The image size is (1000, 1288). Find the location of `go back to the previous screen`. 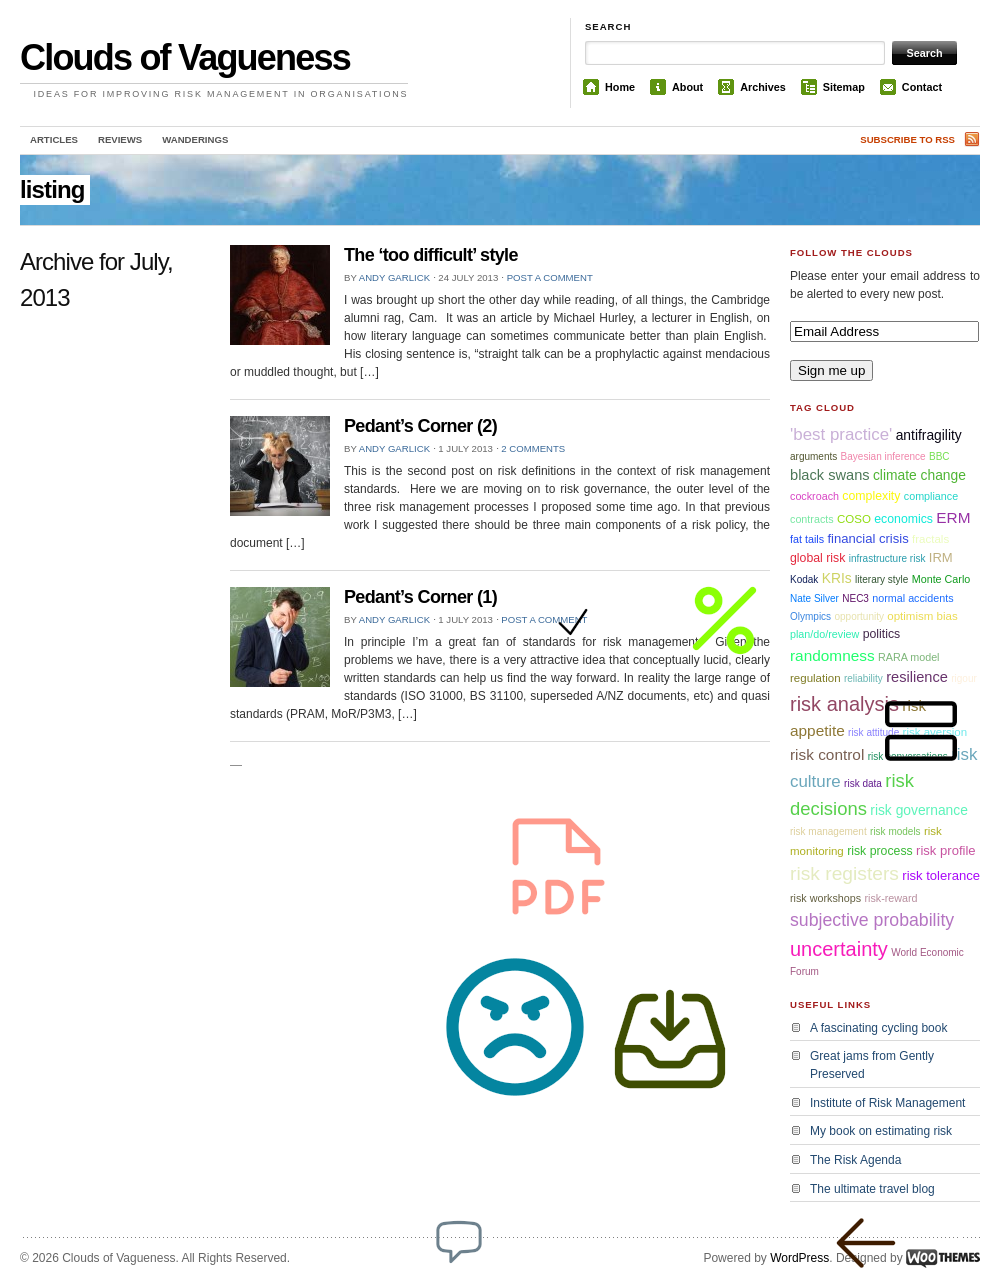

go back to the previous screen is located at coordinates (866, 1243).